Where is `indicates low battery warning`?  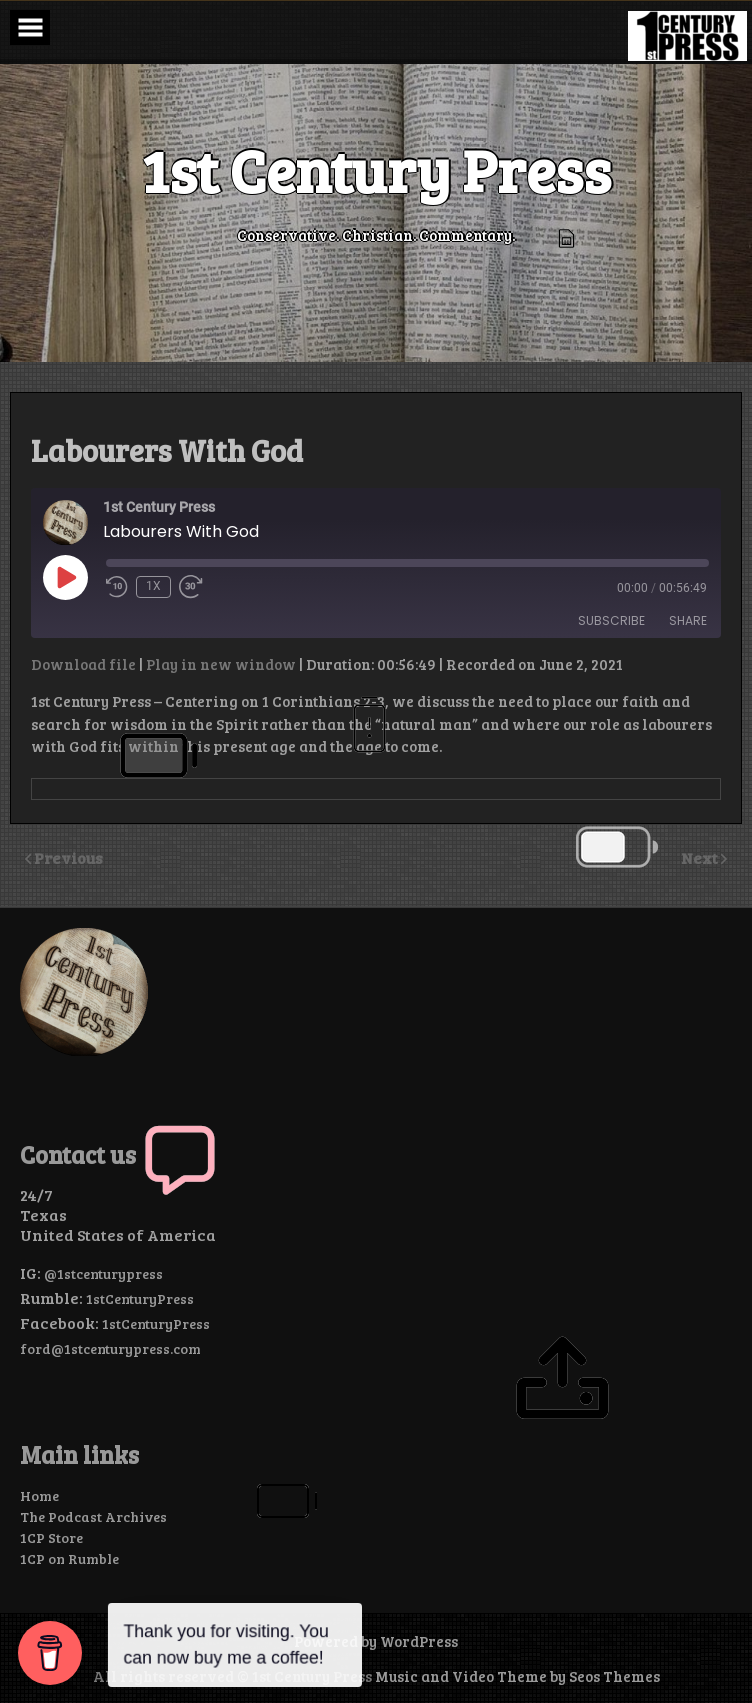 indicates low battery warning is located at coordinates (369, 725).